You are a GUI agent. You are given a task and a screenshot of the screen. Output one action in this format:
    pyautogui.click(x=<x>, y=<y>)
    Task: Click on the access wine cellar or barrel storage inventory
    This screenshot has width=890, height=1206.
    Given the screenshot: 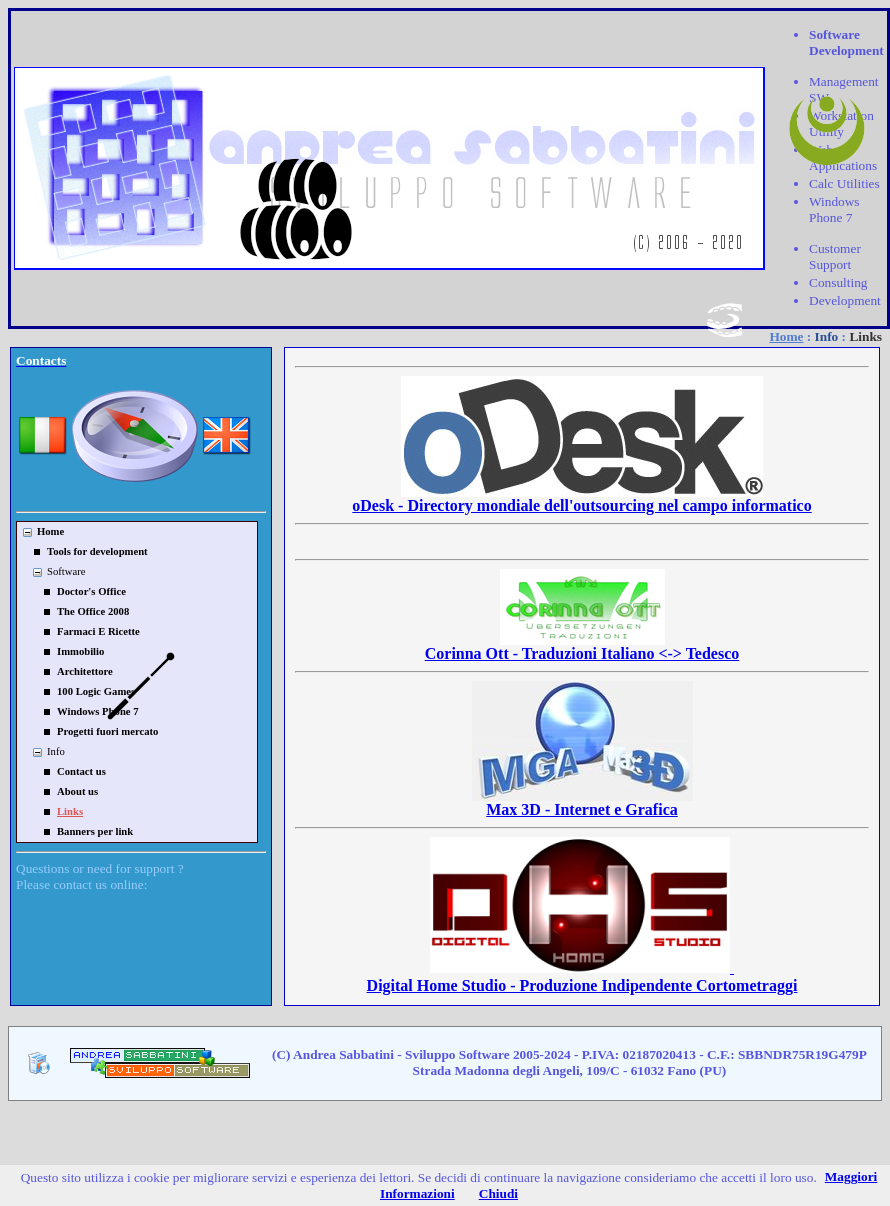 What is the action you would take?
    pyautogui.click(x=296, y=209)
    